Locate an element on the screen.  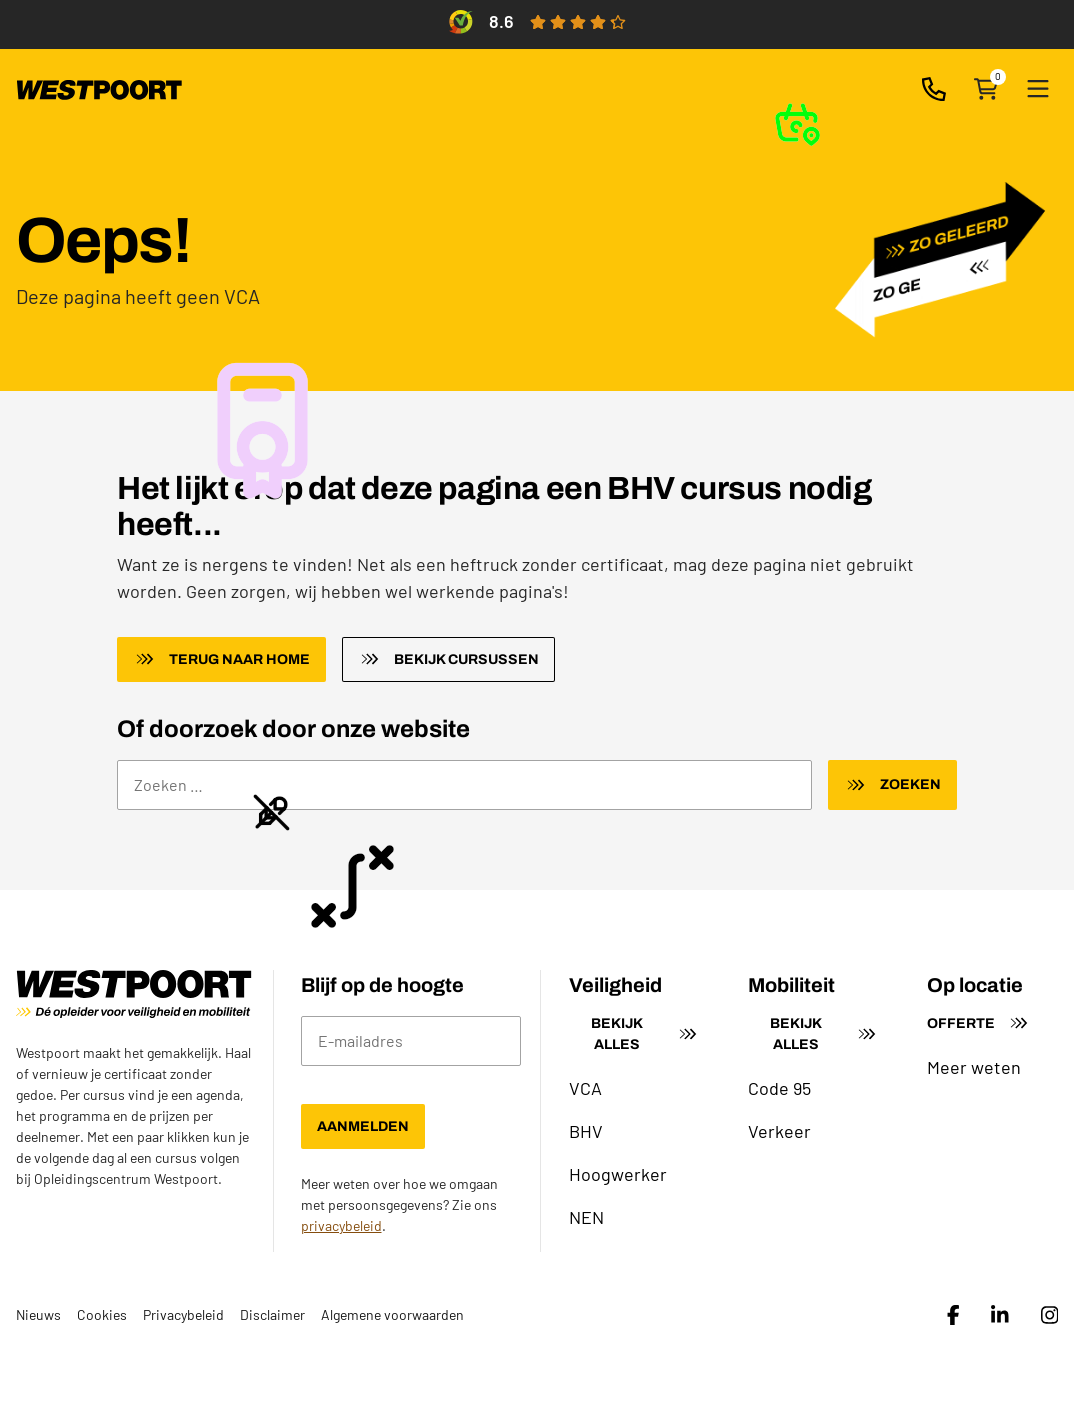
view certificate or credential details is located at coordinates (262, 427).